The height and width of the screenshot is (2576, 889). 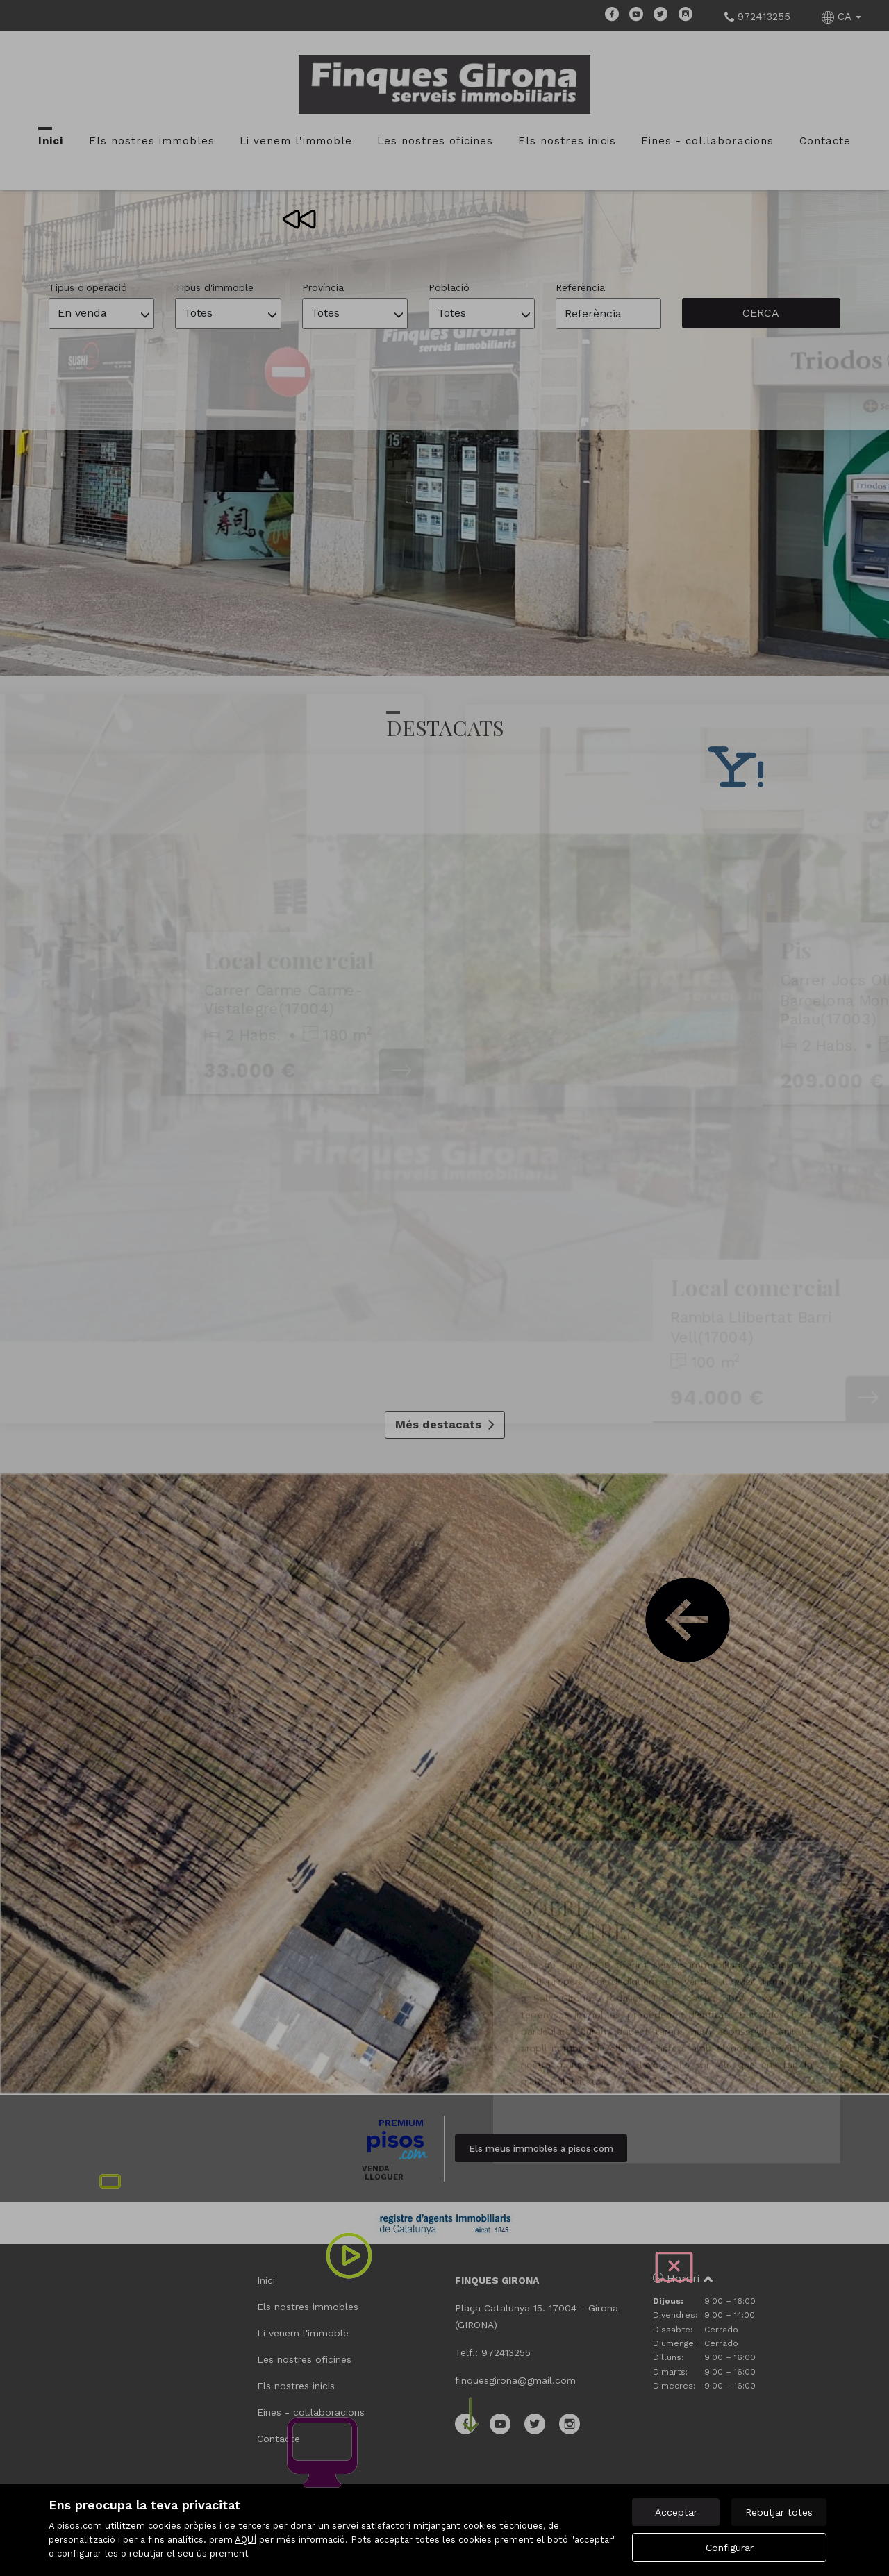 I want to click on crop image to 3:2 aspect ratio, so click(x=110, y=2181).